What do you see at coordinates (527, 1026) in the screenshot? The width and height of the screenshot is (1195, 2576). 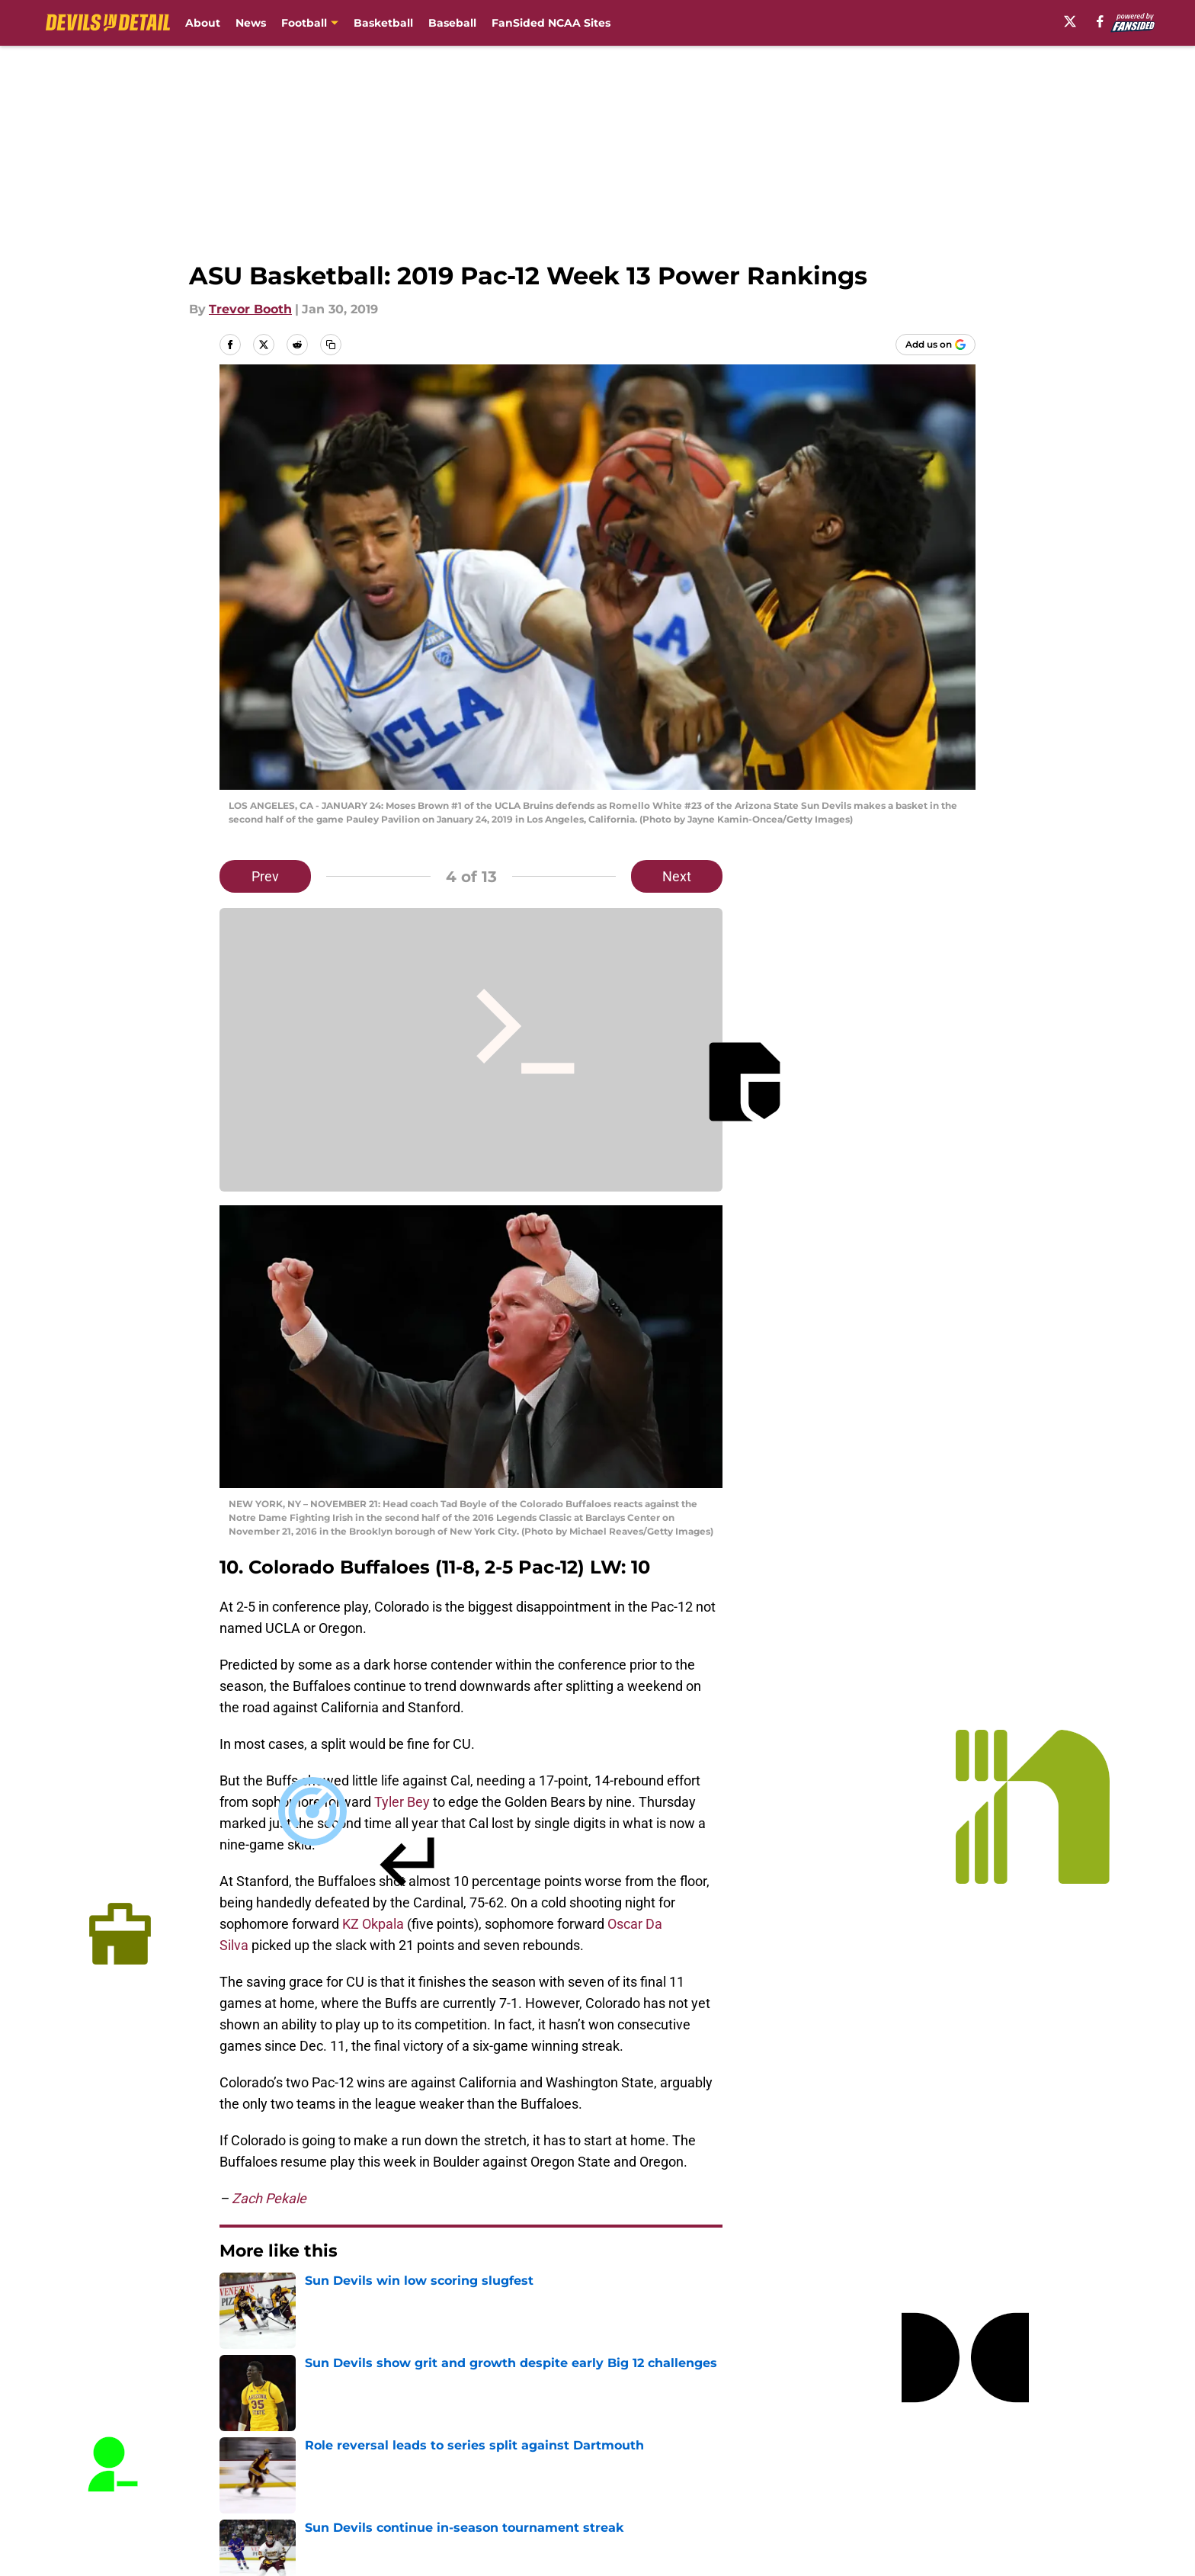 I see `open command line interface` at bounding box center [527, 1026].